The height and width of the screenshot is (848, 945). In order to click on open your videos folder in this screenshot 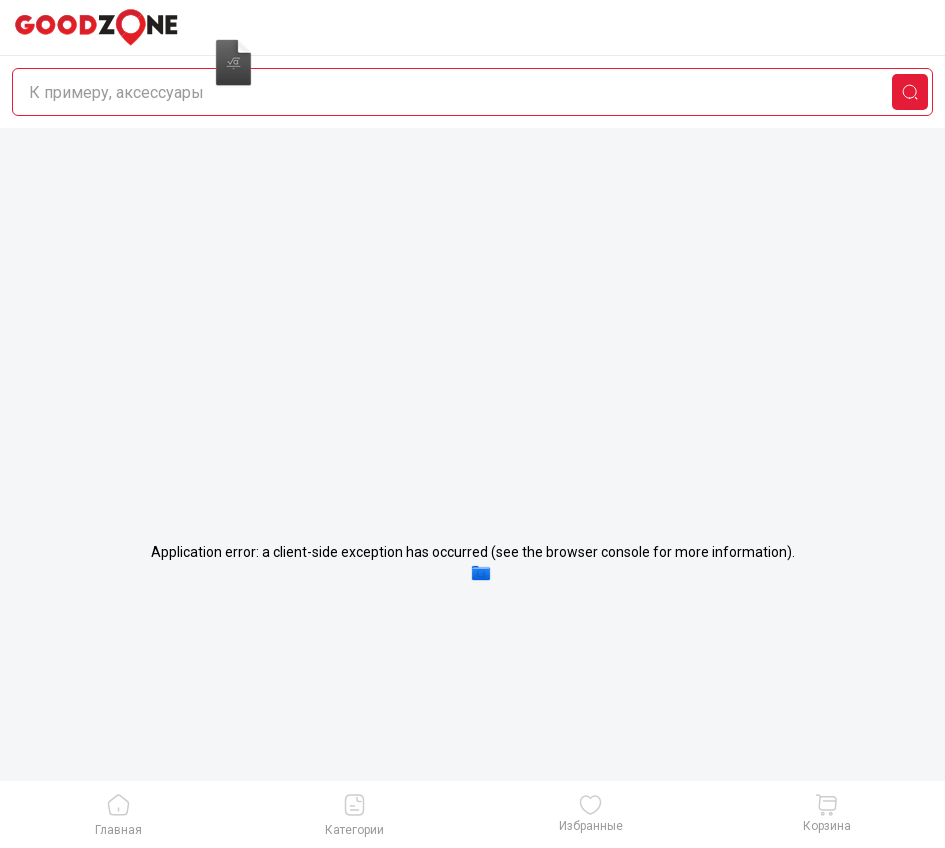, I will do `click(481, 573)`.